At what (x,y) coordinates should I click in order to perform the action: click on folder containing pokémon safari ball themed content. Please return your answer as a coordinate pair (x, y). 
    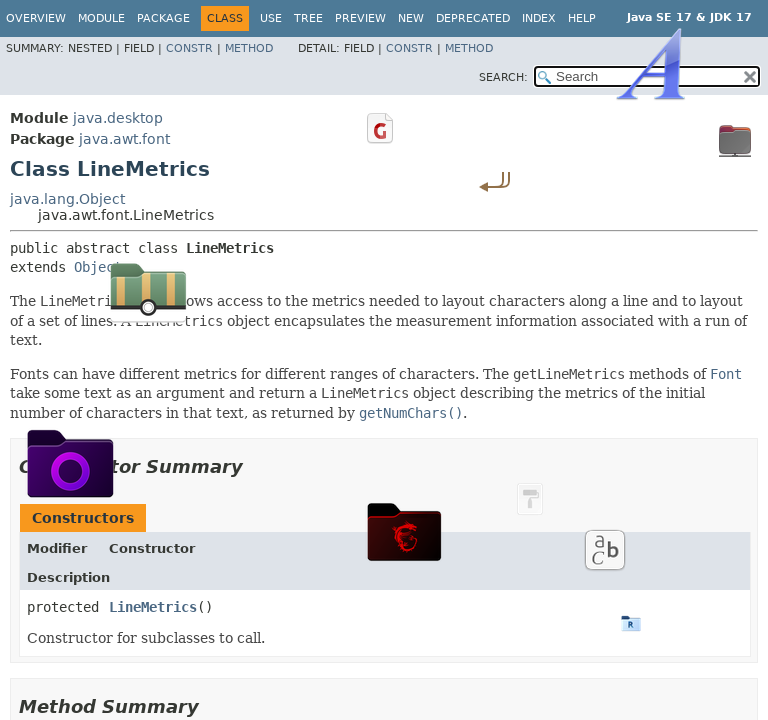
    Looking at the image, I should click on (148, 295).